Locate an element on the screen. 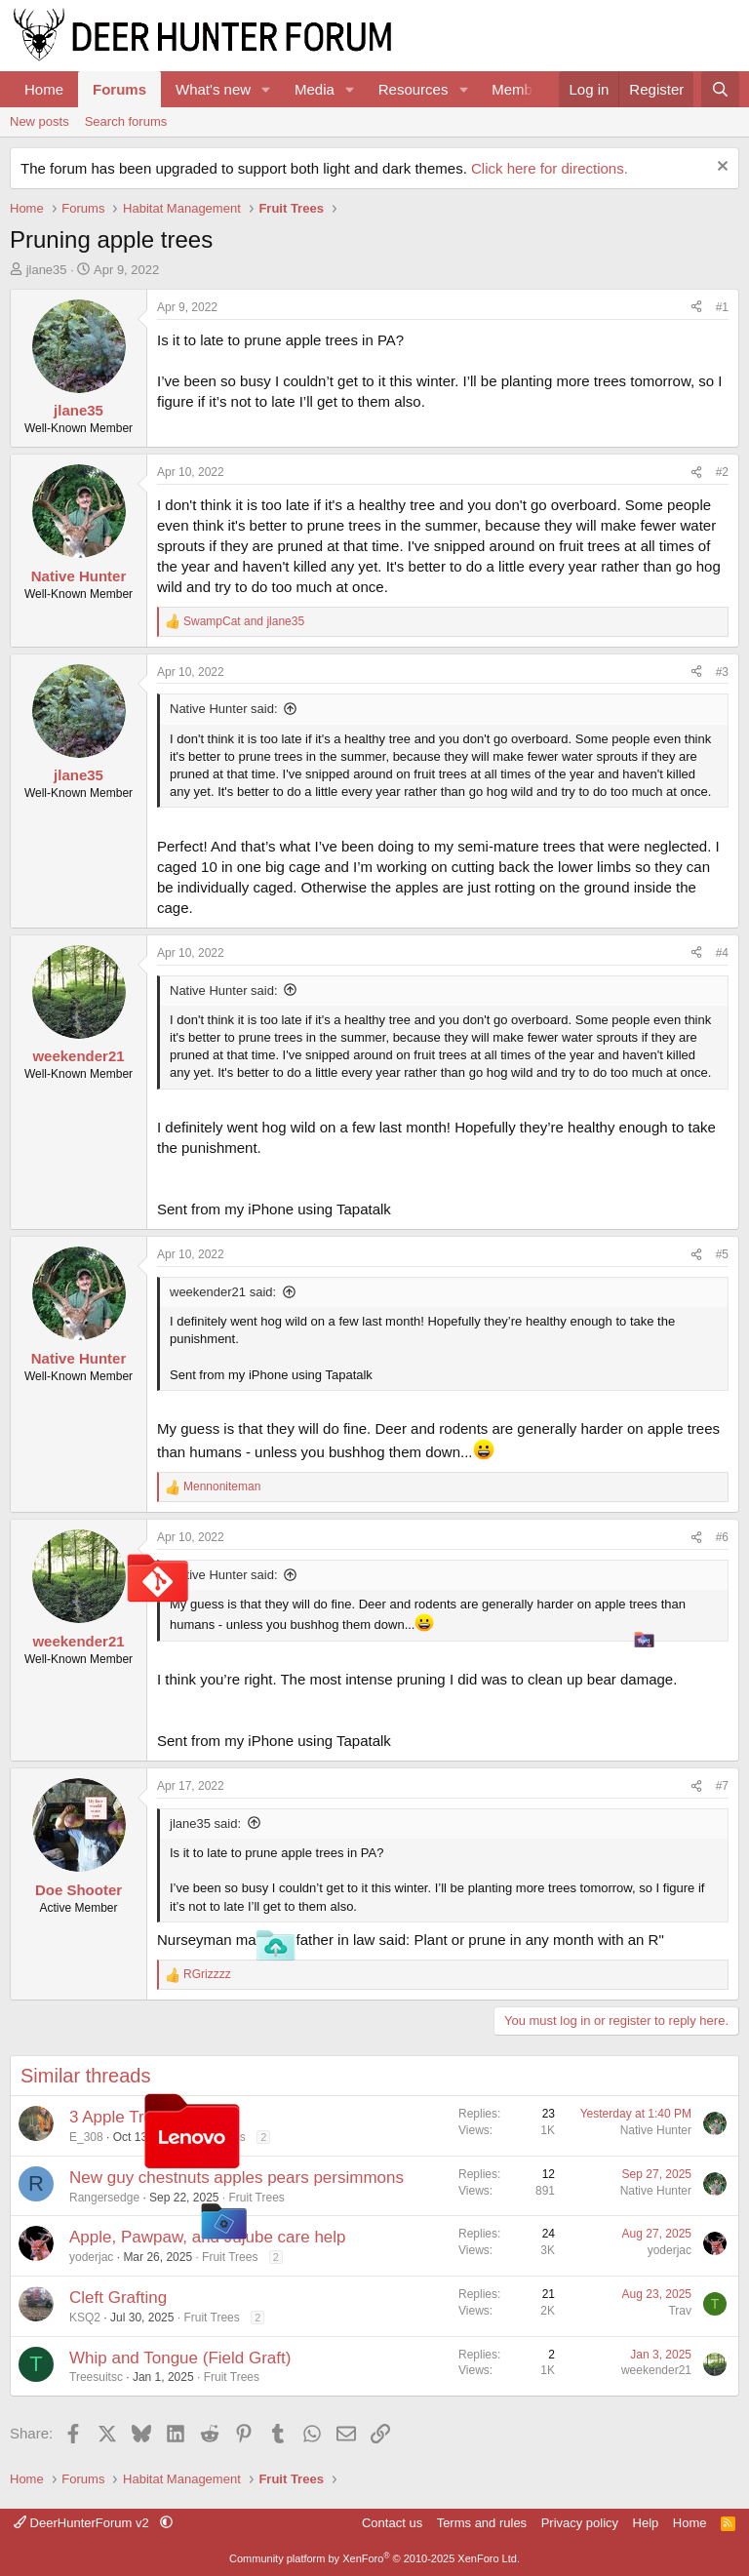  access windows update download folder is located at coordinates (275, 1946).